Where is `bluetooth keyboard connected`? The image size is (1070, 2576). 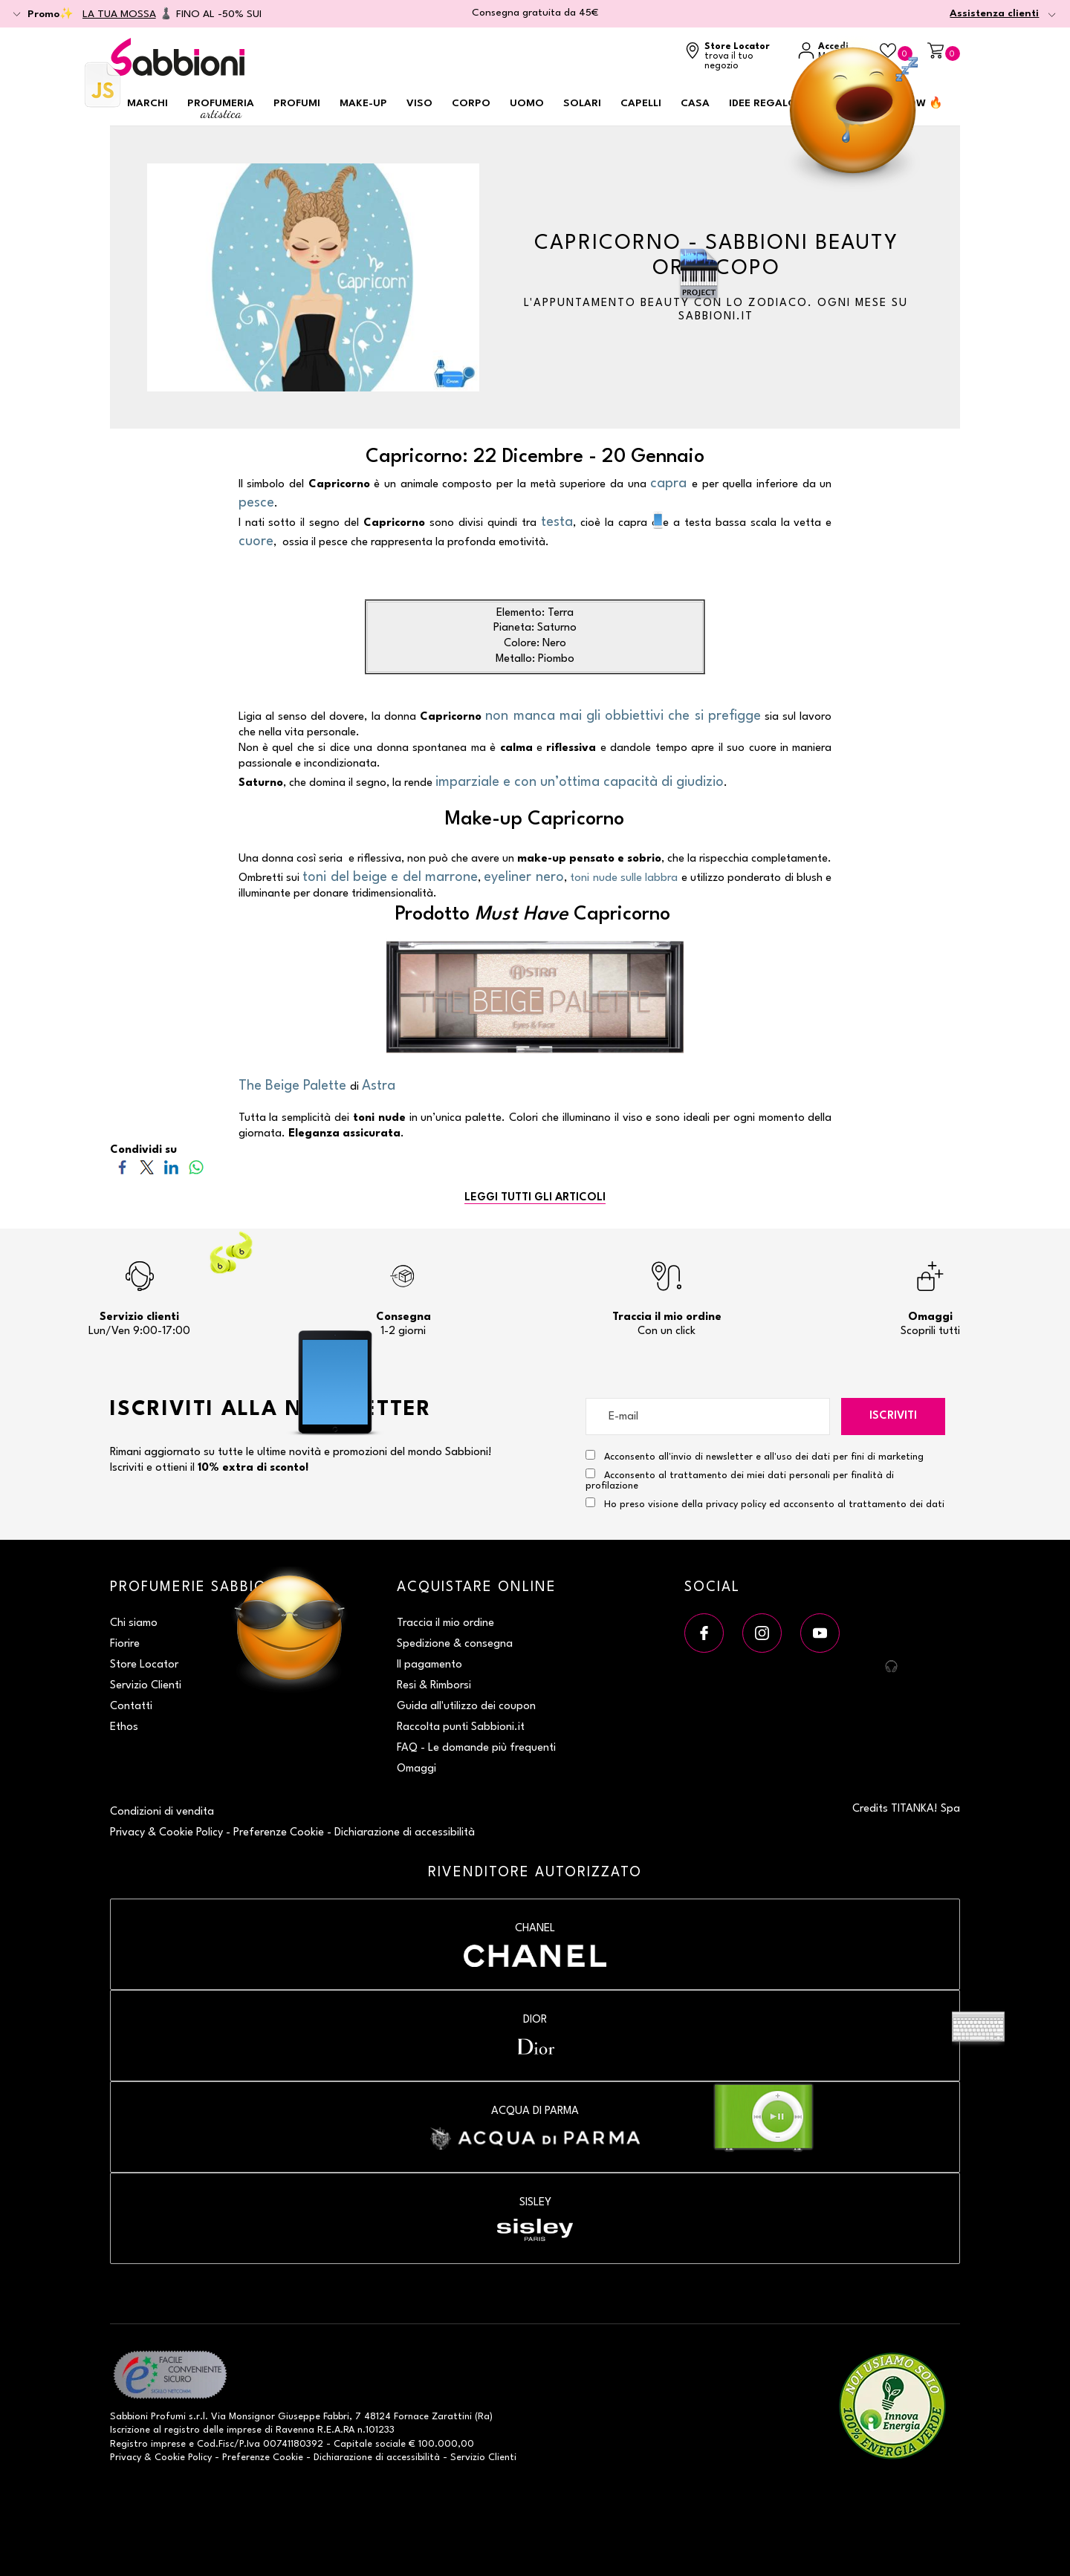
bluetooth keyboard connected is located at coordinates (978, 2020).